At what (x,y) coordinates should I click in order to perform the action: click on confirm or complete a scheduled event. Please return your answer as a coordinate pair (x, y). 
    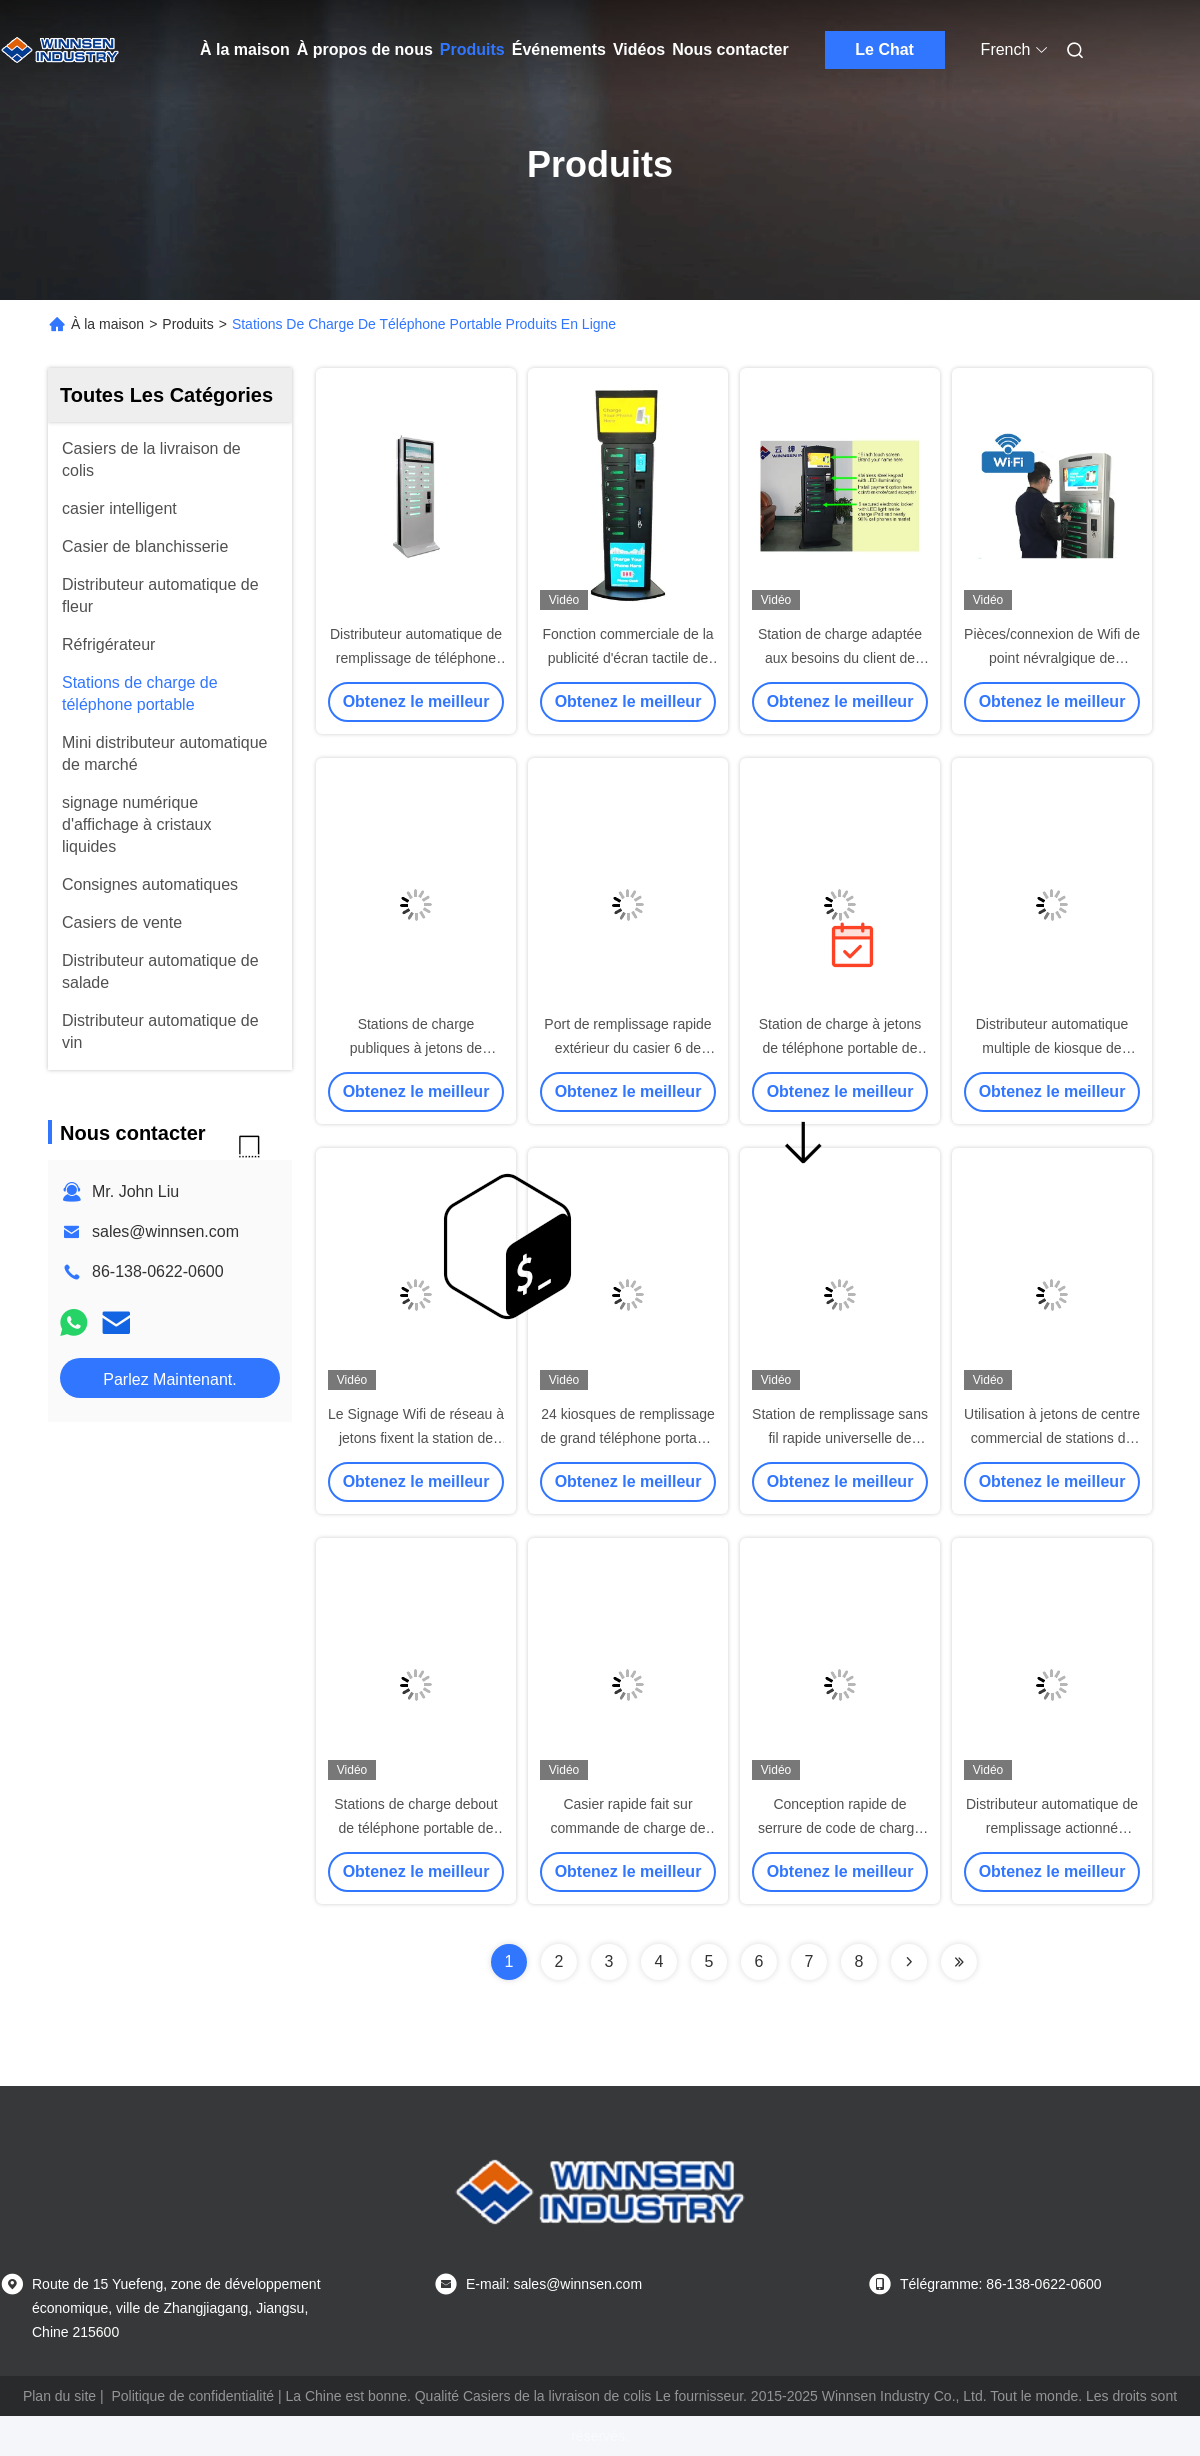
    Looking at the image, I should click on (852, 946).